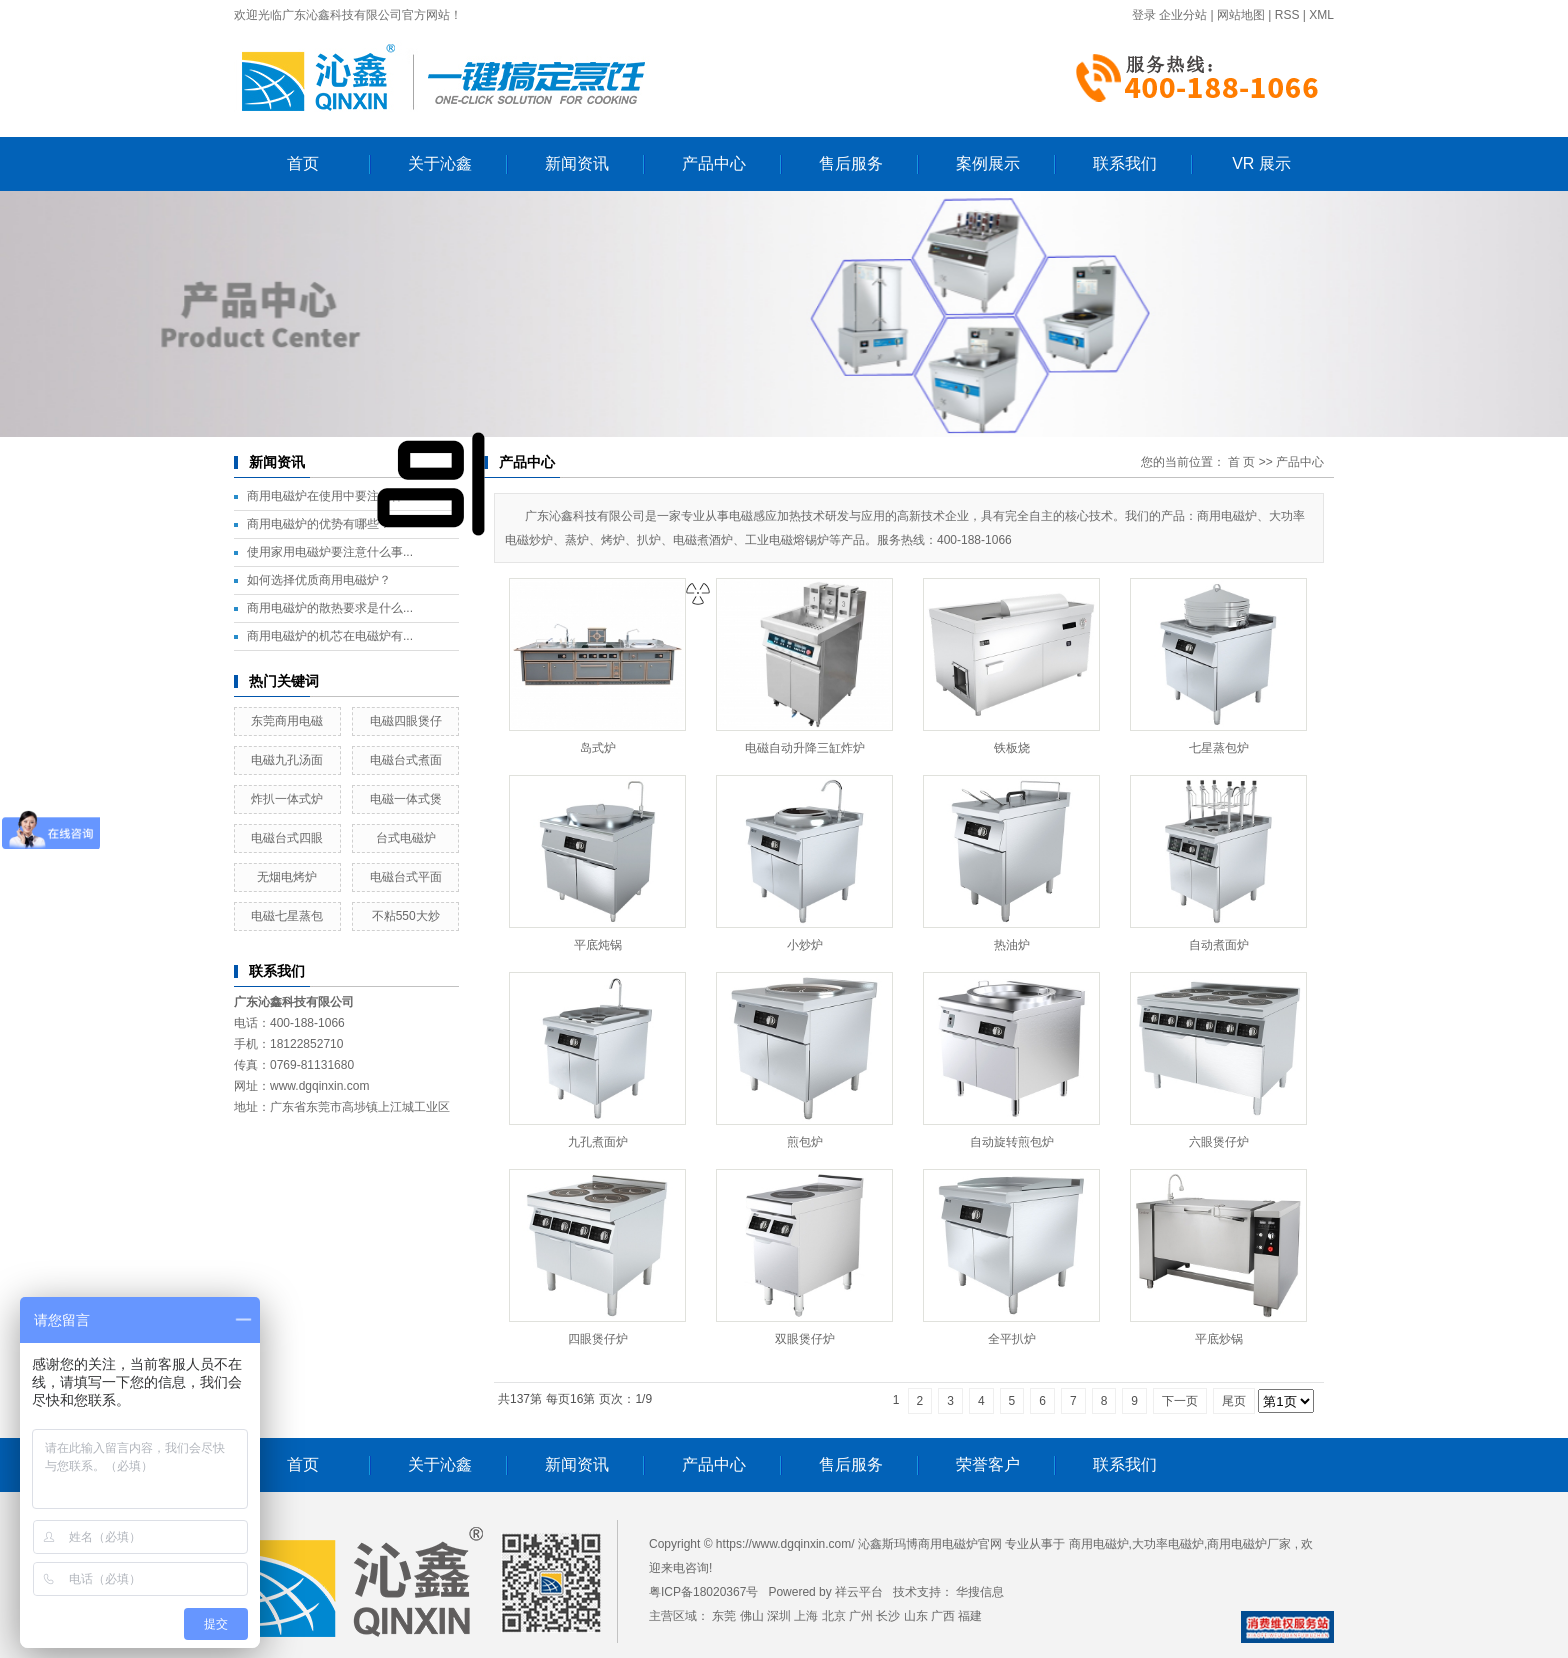  Describe the element at coordinates (698, 593) in the screenshot. I see `indicates radioactive or hazardous material warning` at that location.